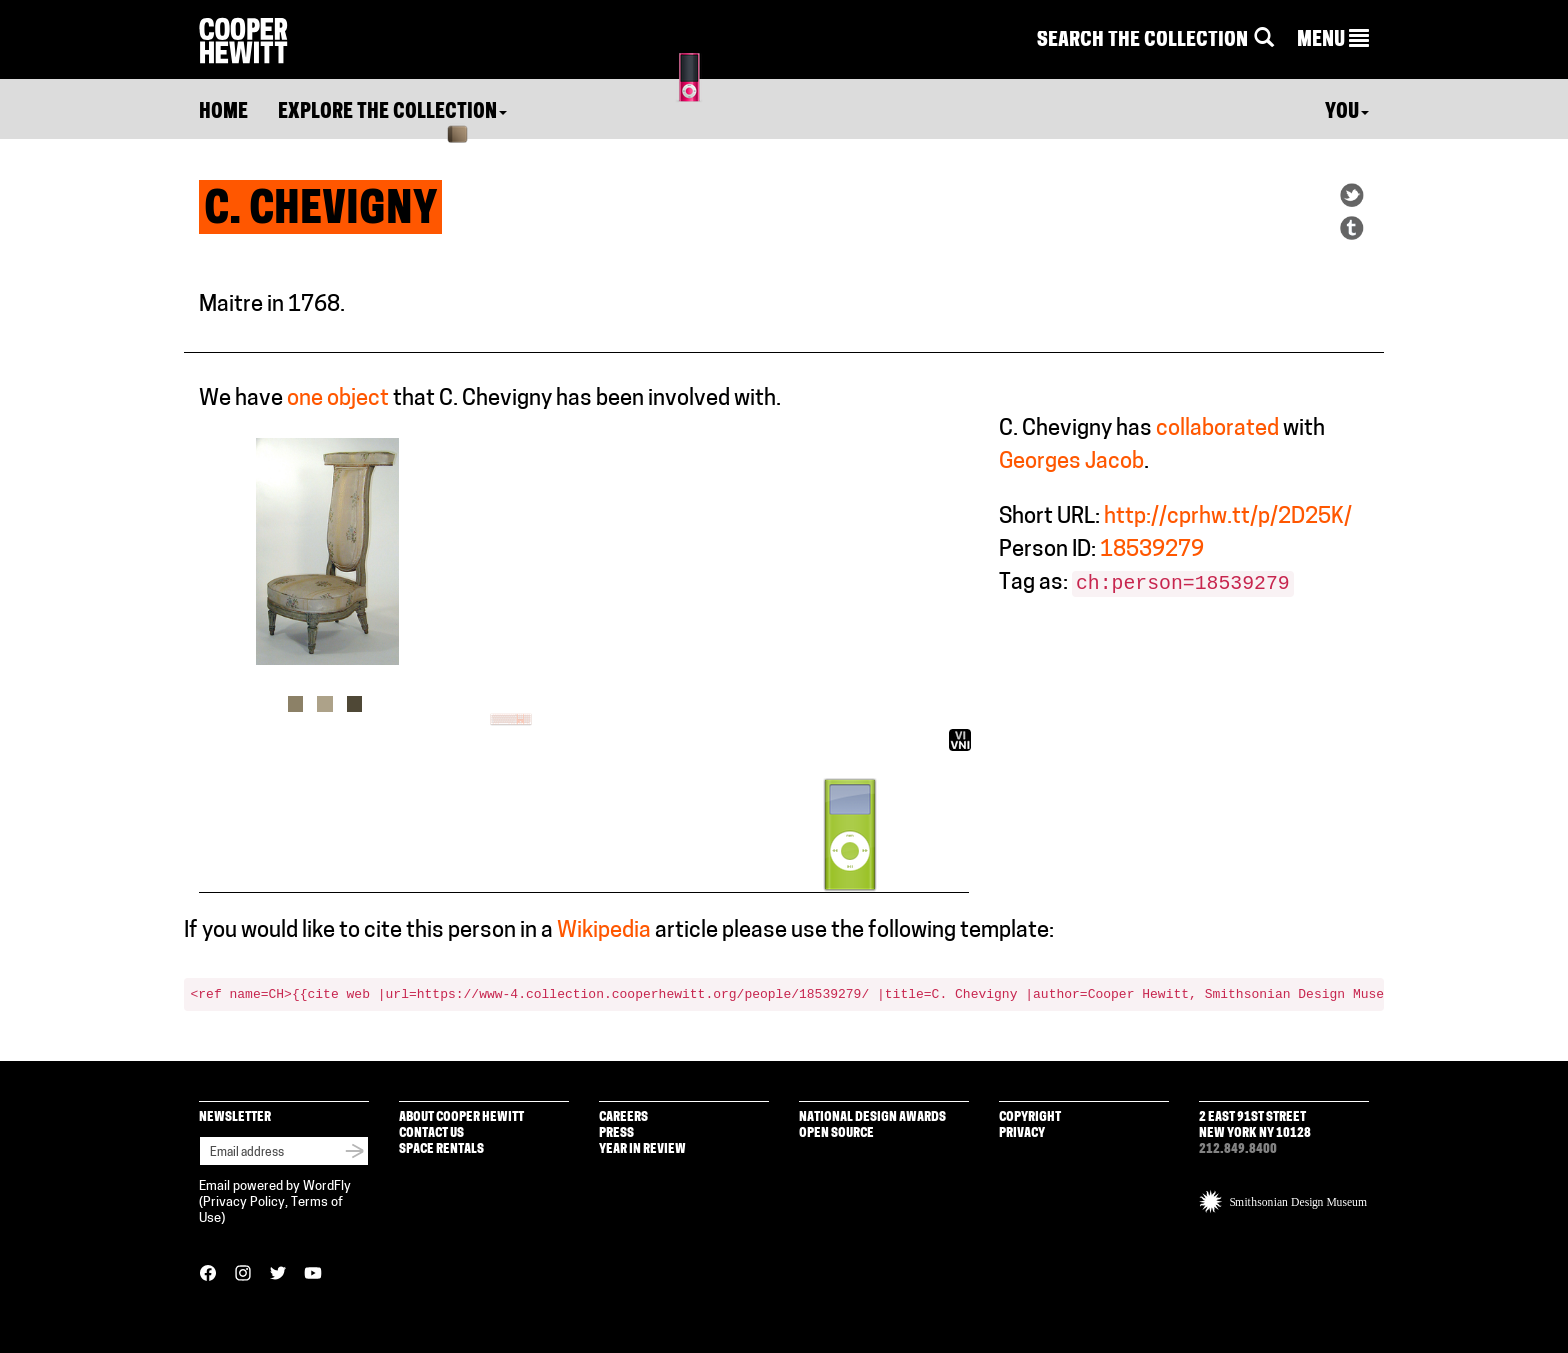 Image resolution: width=1568 pixels, height=1353 pixels. Describe the element at coordinates (960, 740) in the screenshot. I see `switch to vietnamese keyboard input (vni encoding)` at that location.